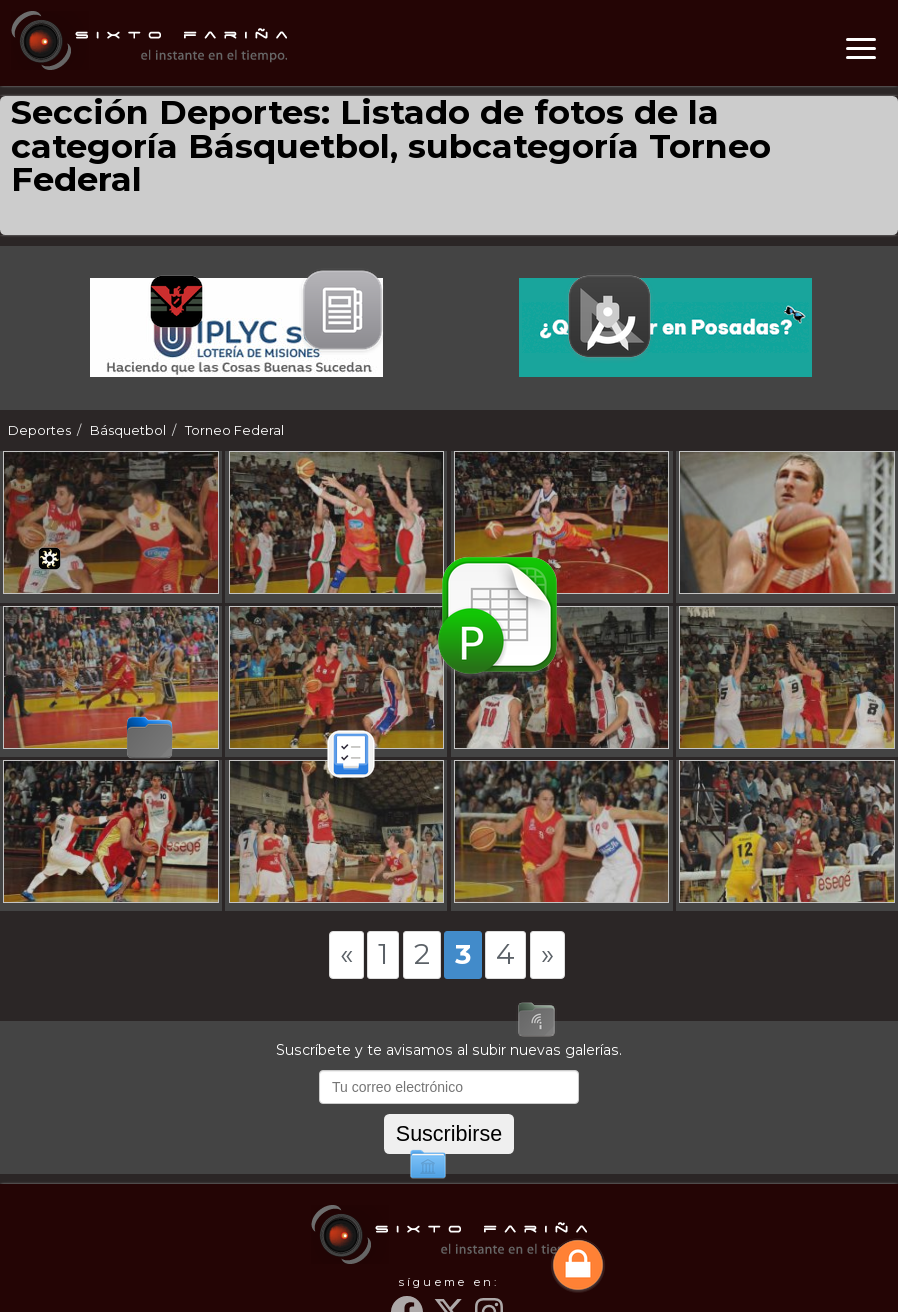 This screenshot has height=1312, width=898. What do you see at coordinates (578, 1265) in the screenshot?
I see `indicates a locked or protected file` at bounding box center [578, 1265].